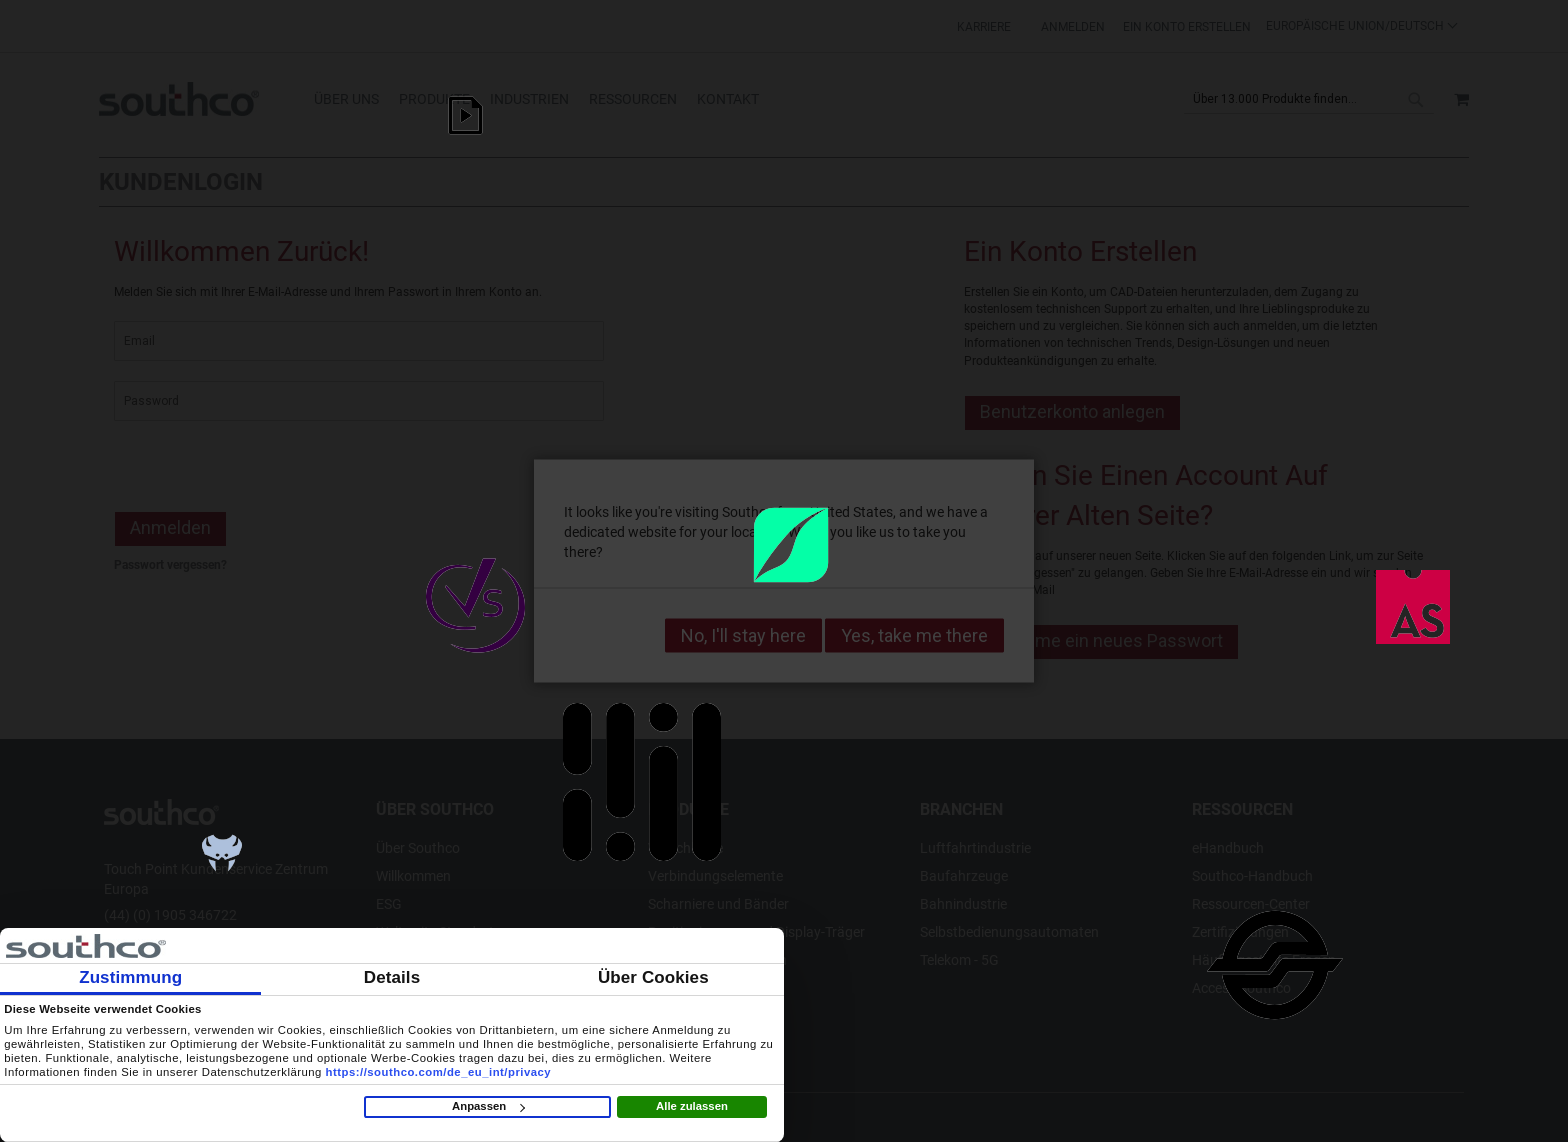 This screenshot has width=1568, height=1142. I want to click on AssemblyScript programming language logo, so click(1413, 607).